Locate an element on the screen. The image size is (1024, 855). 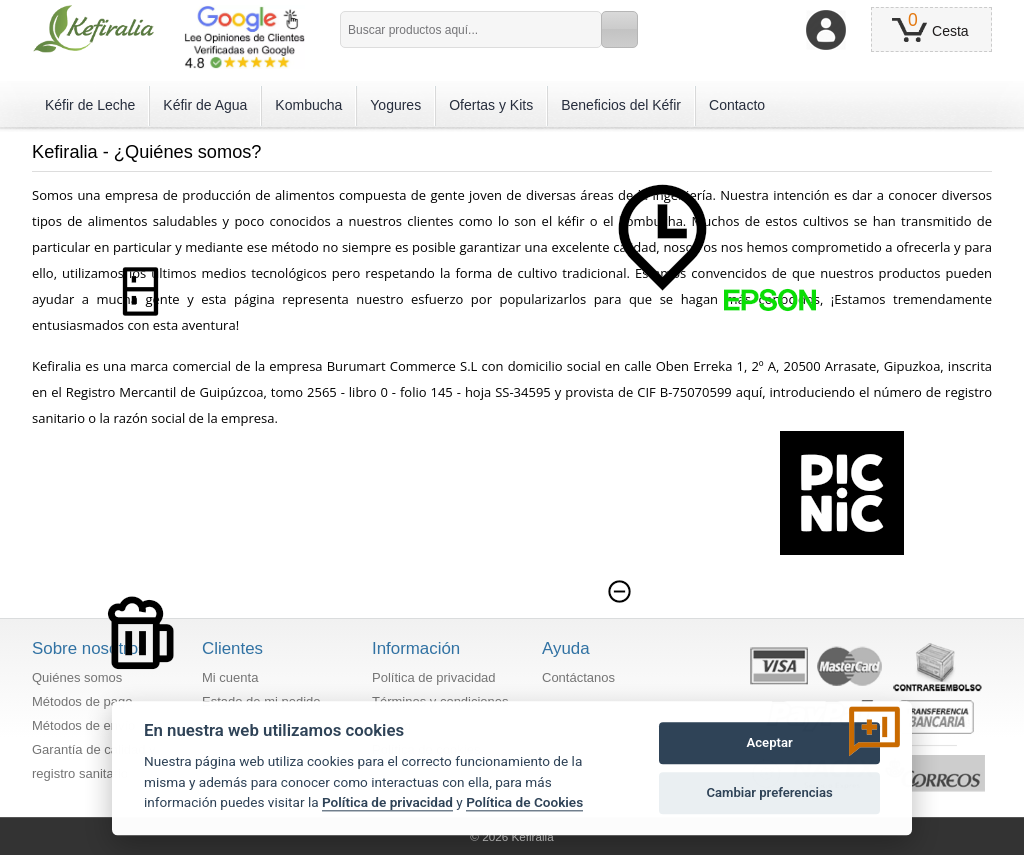
remove item from list or selection is located at coordinates (619, 591).